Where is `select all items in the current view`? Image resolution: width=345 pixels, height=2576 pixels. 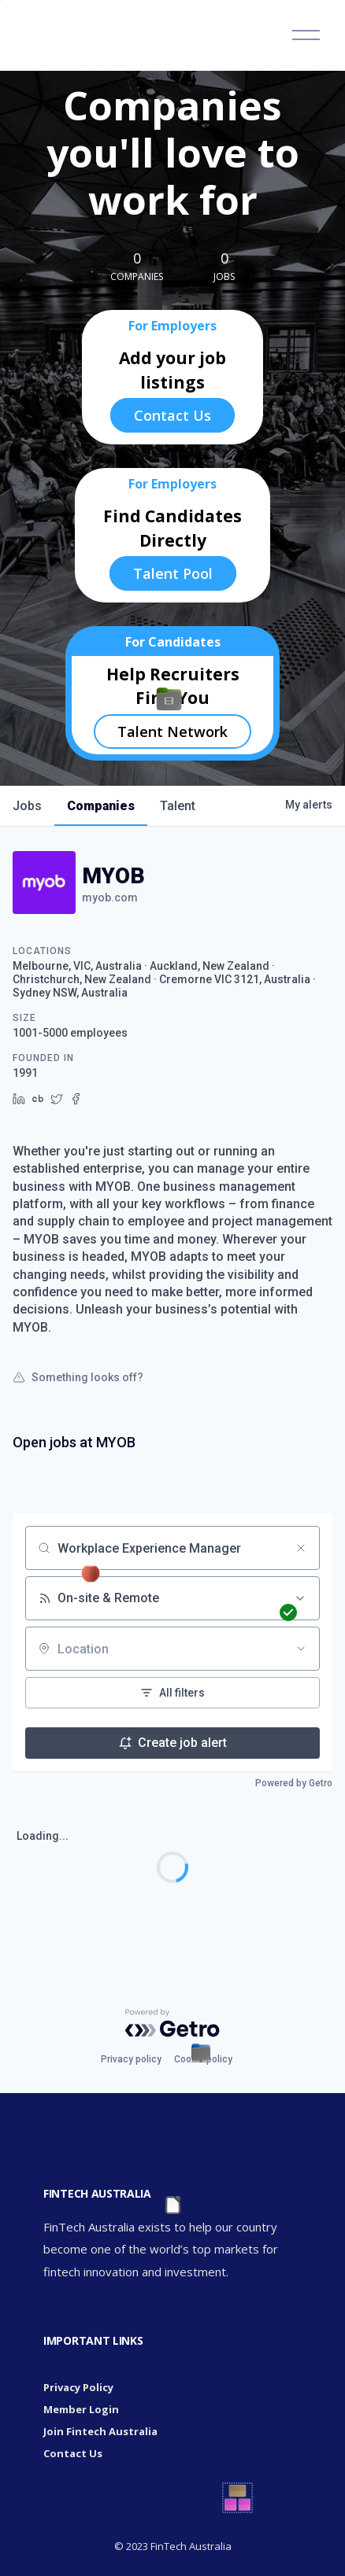
select all items in the current view is located at coordinates (237, 2497).